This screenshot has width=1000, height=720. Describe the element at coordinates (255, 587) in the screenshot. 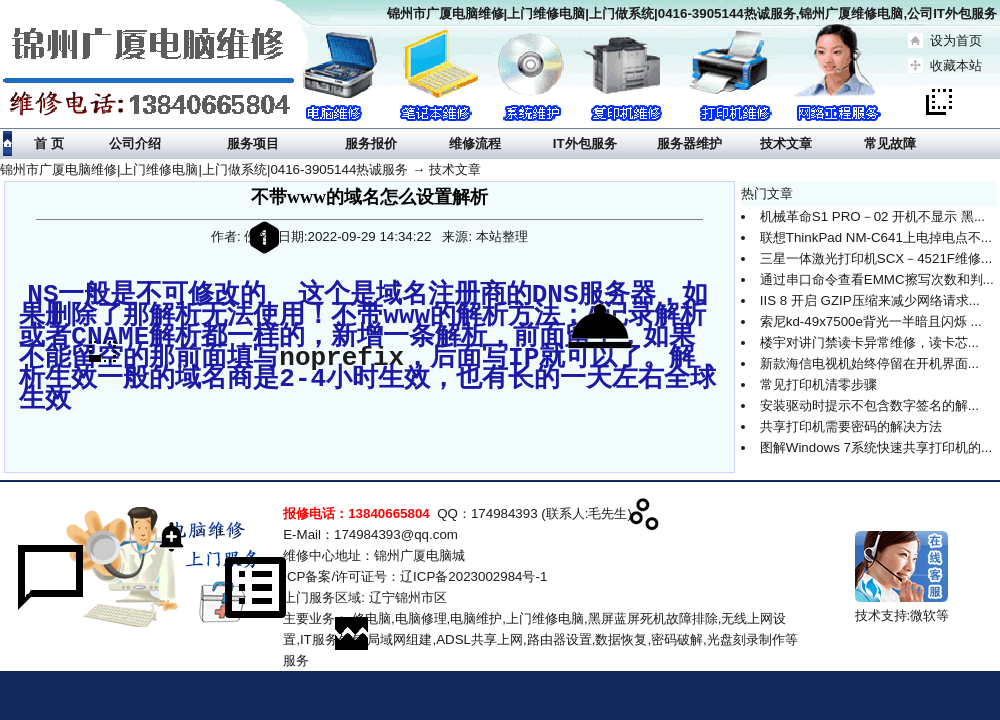

I see `view list details or summary` at that location.